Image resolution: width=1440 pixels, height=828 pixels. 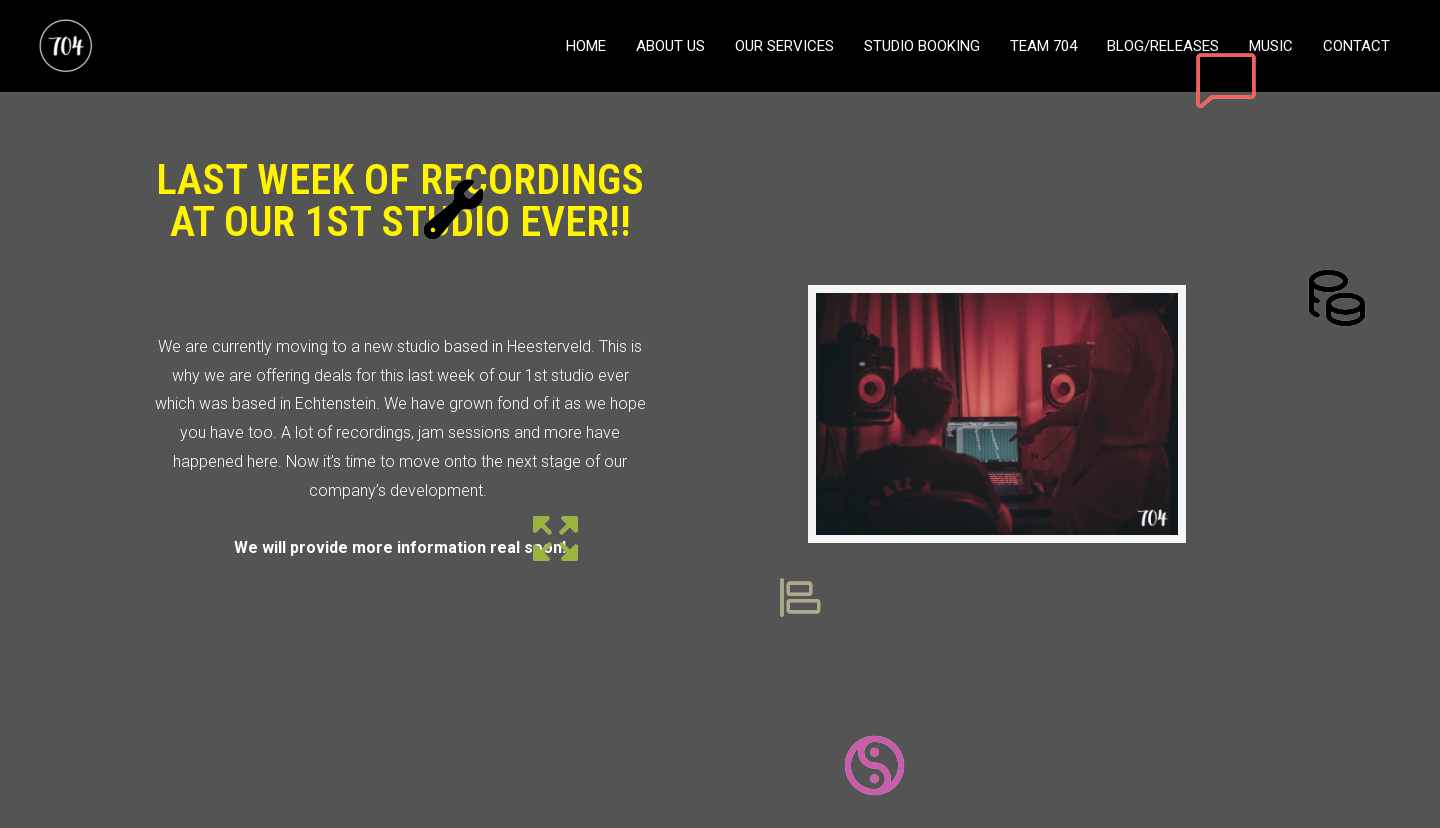 What do you see at coordinates (1337, 298) in the screenshot?
I see `view your coin balance or currency` at bounding box center [1337, 298].